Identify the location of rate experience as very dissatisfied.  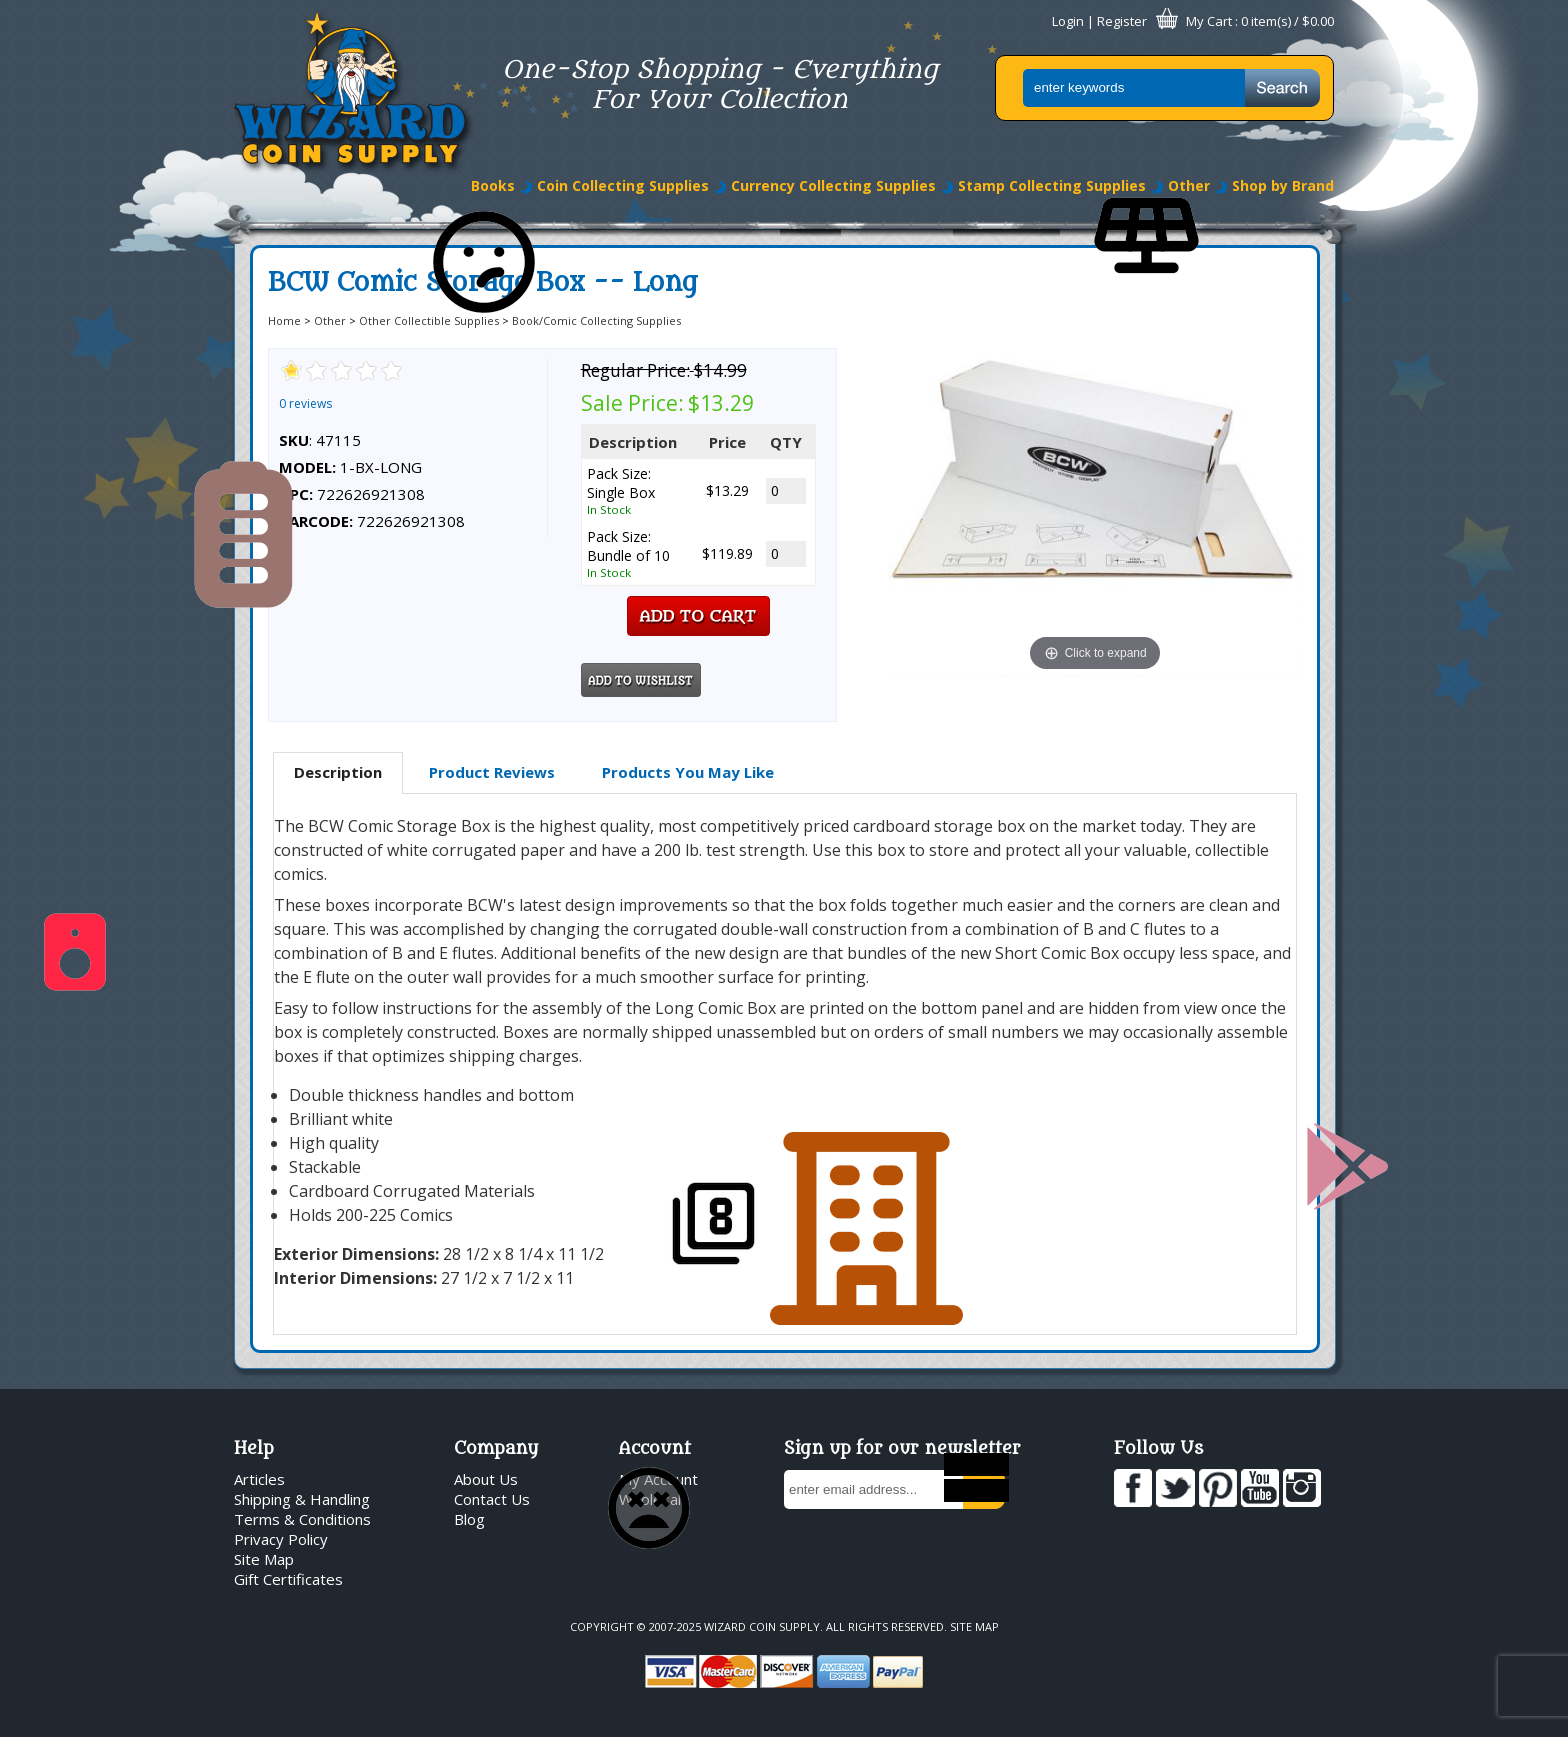
(649, 1508).